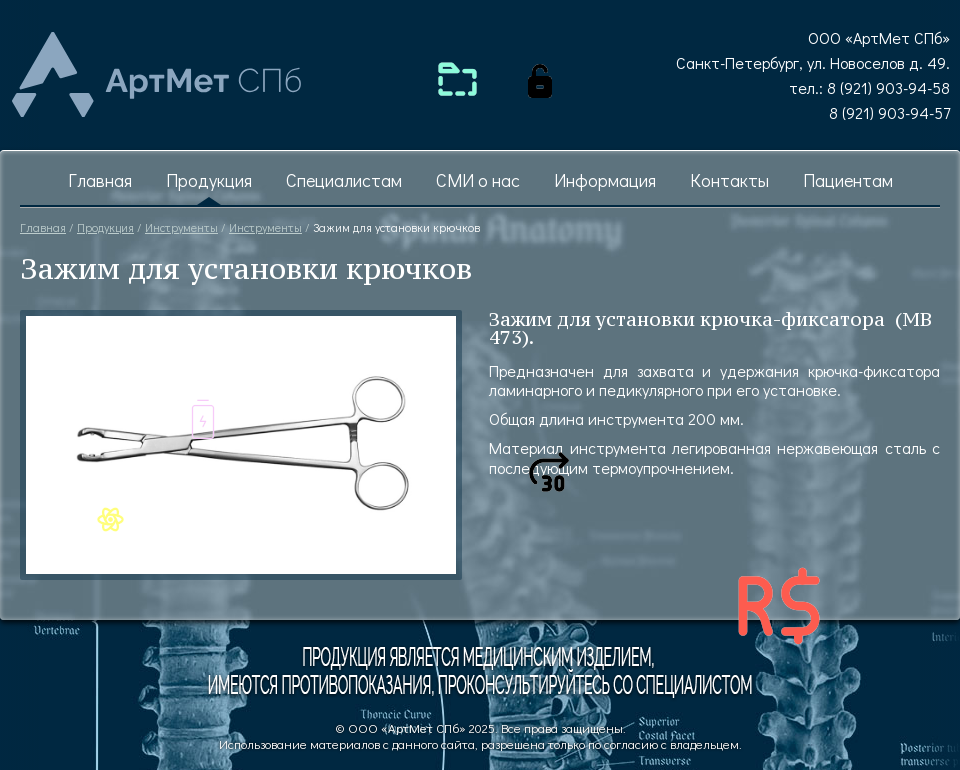  I want to click on indicates Brazilian real currency, so click(777, 606).